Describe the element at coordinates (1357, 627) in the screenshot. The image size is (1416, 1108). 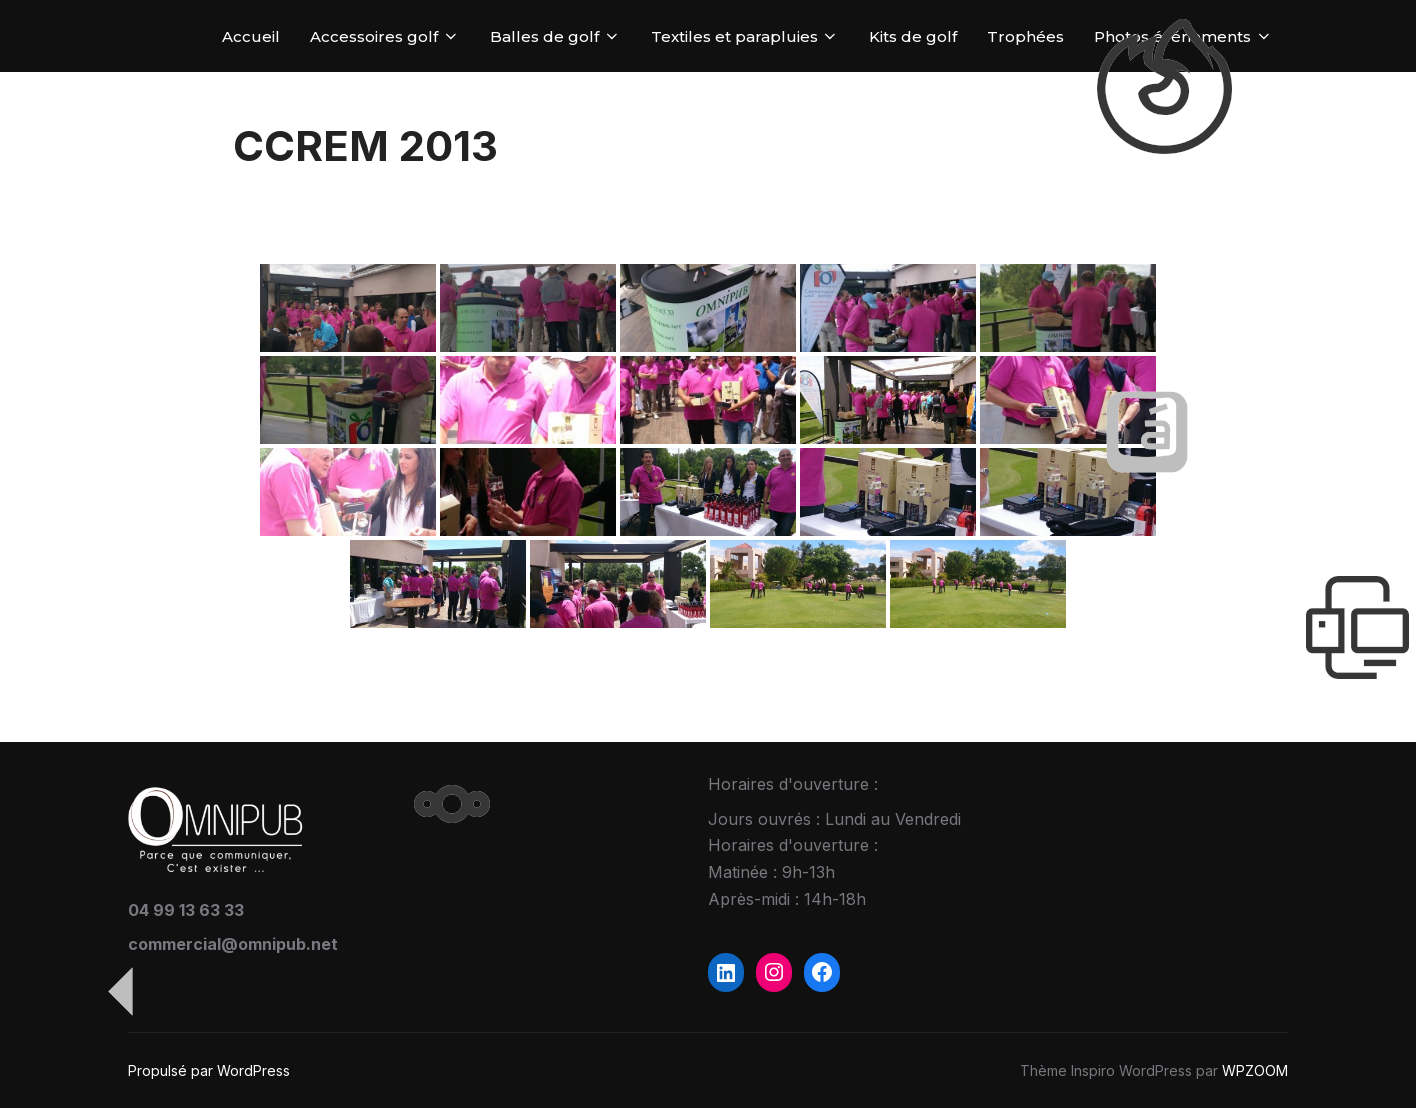
I see `manage connected devices and peripherals` at that location.